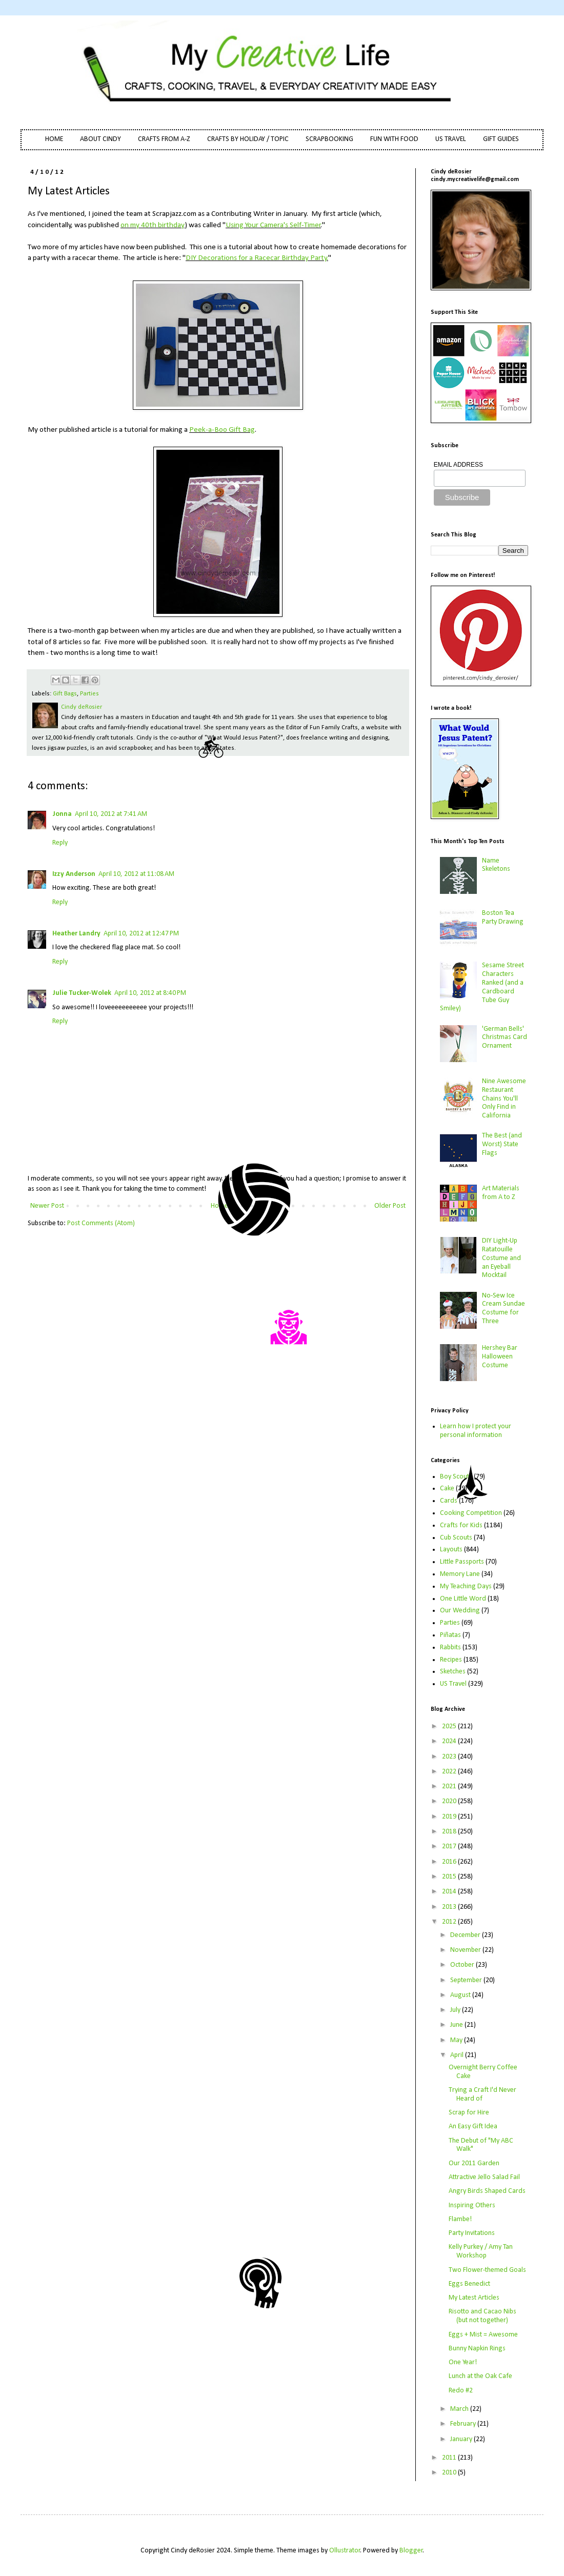 The width and height of the screenshot is (564, 2576). Describe the element at coordinates (261, 2283) in the screenshot. I see `indicates a mind-altering or confusion status effect` at that location.